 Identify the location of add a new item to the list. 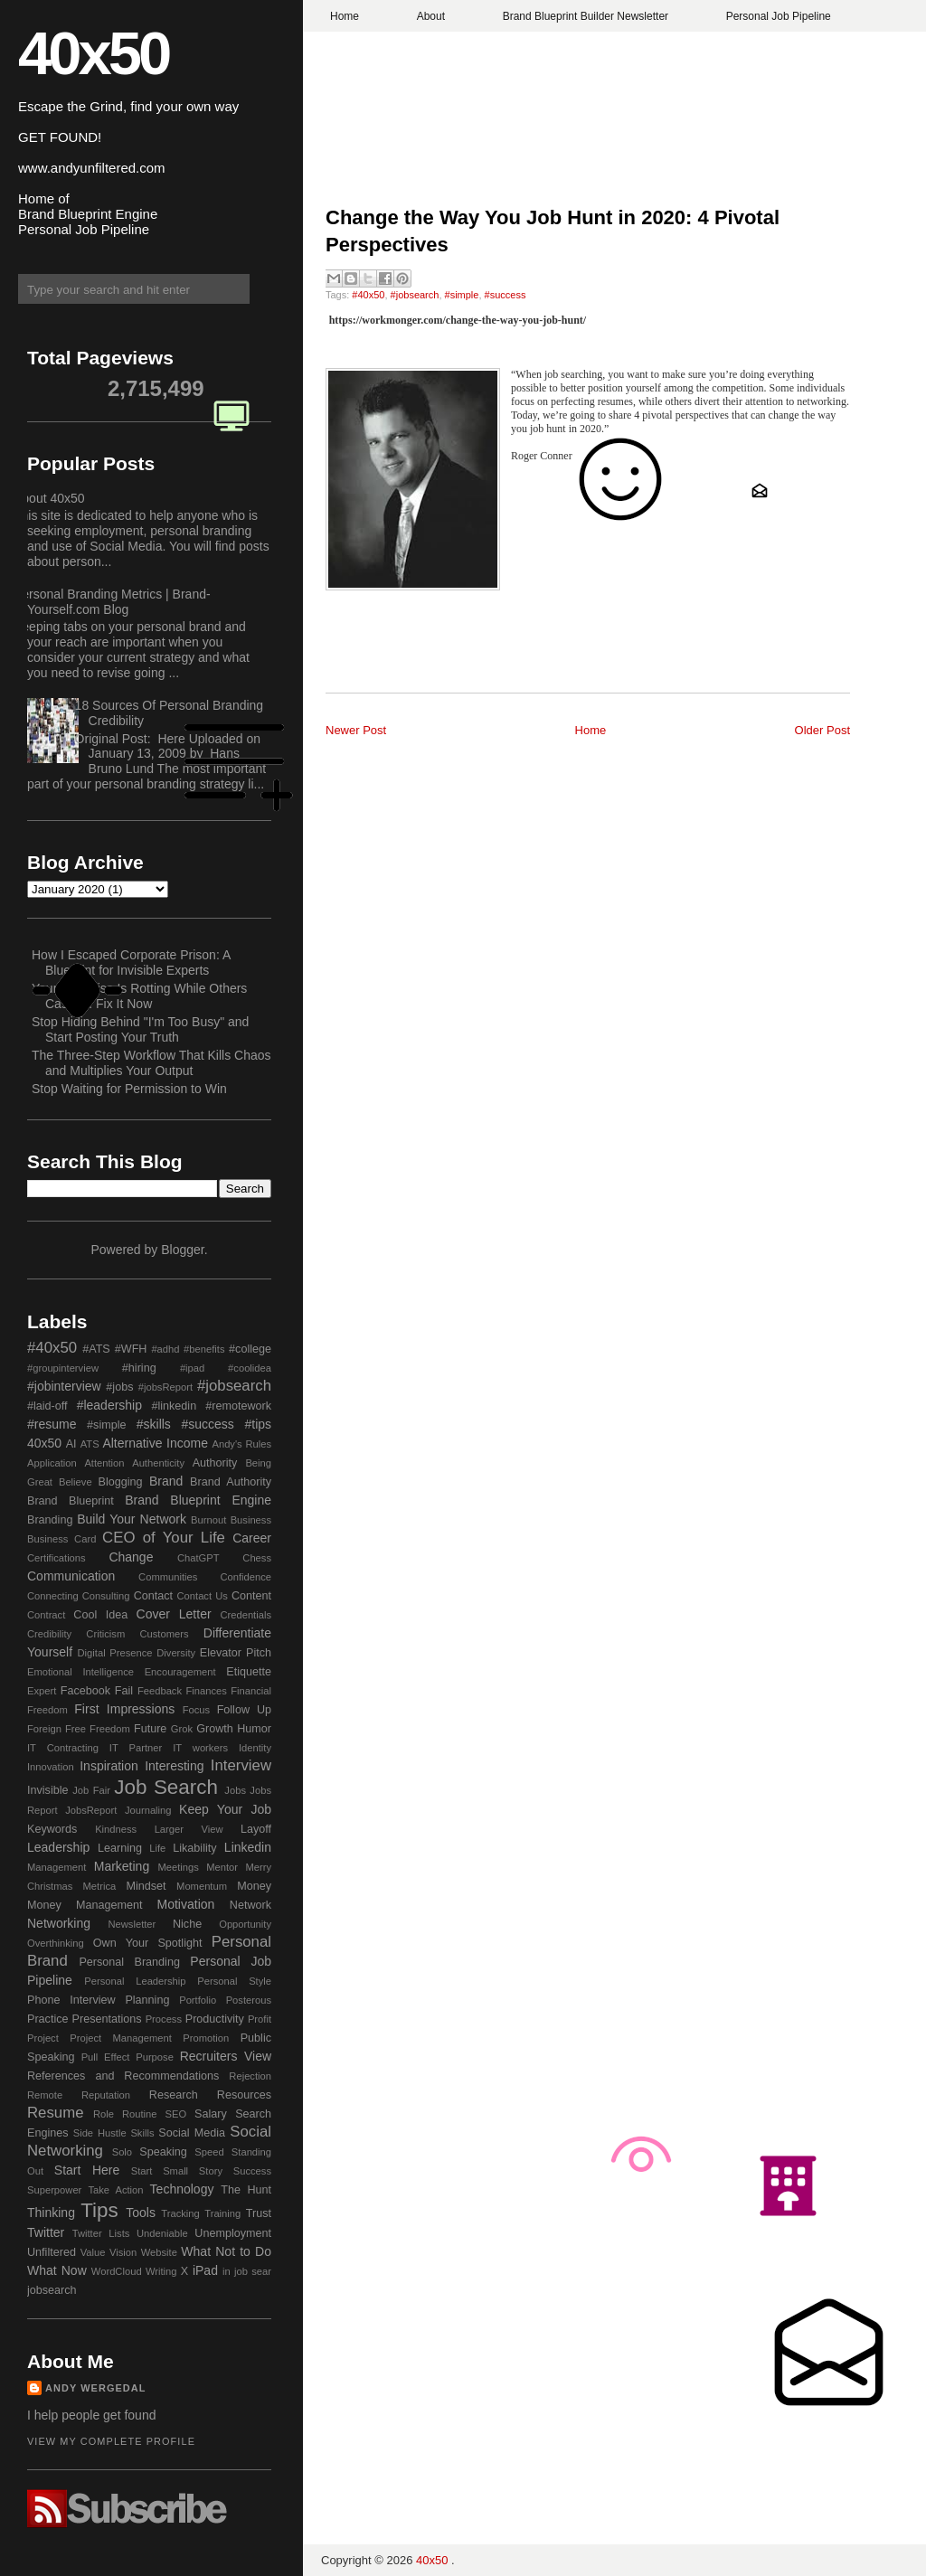
(234, 761).